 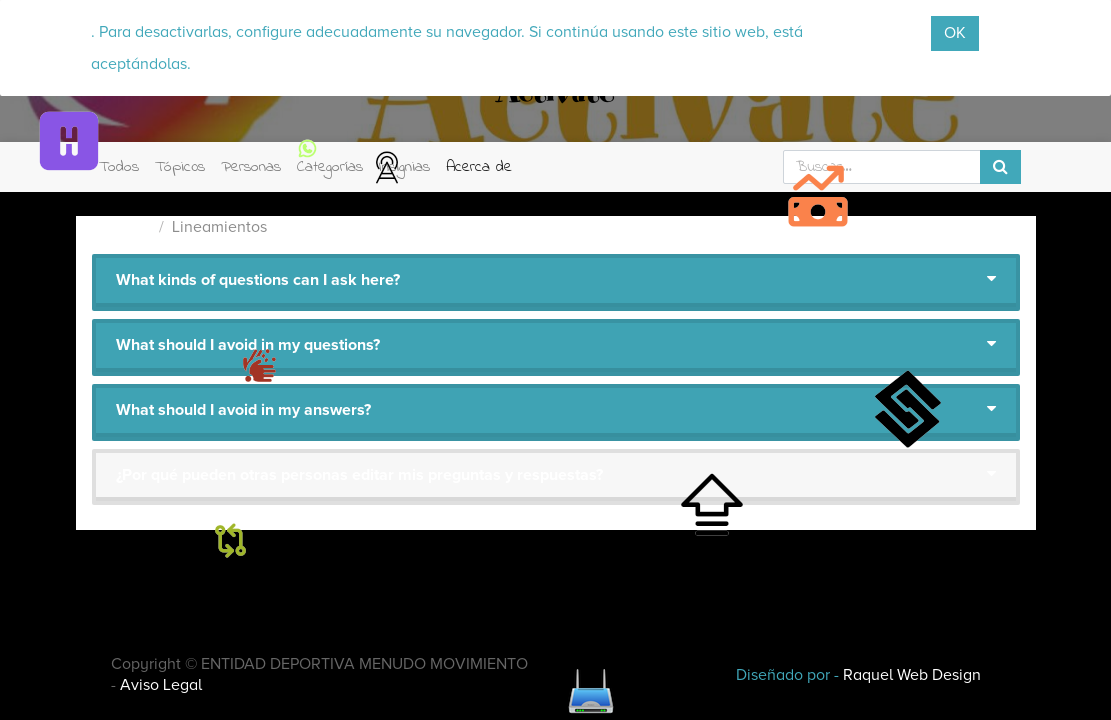 I want to click on wash hands reminder or hygiene indicator, so click(x=259, y=365).